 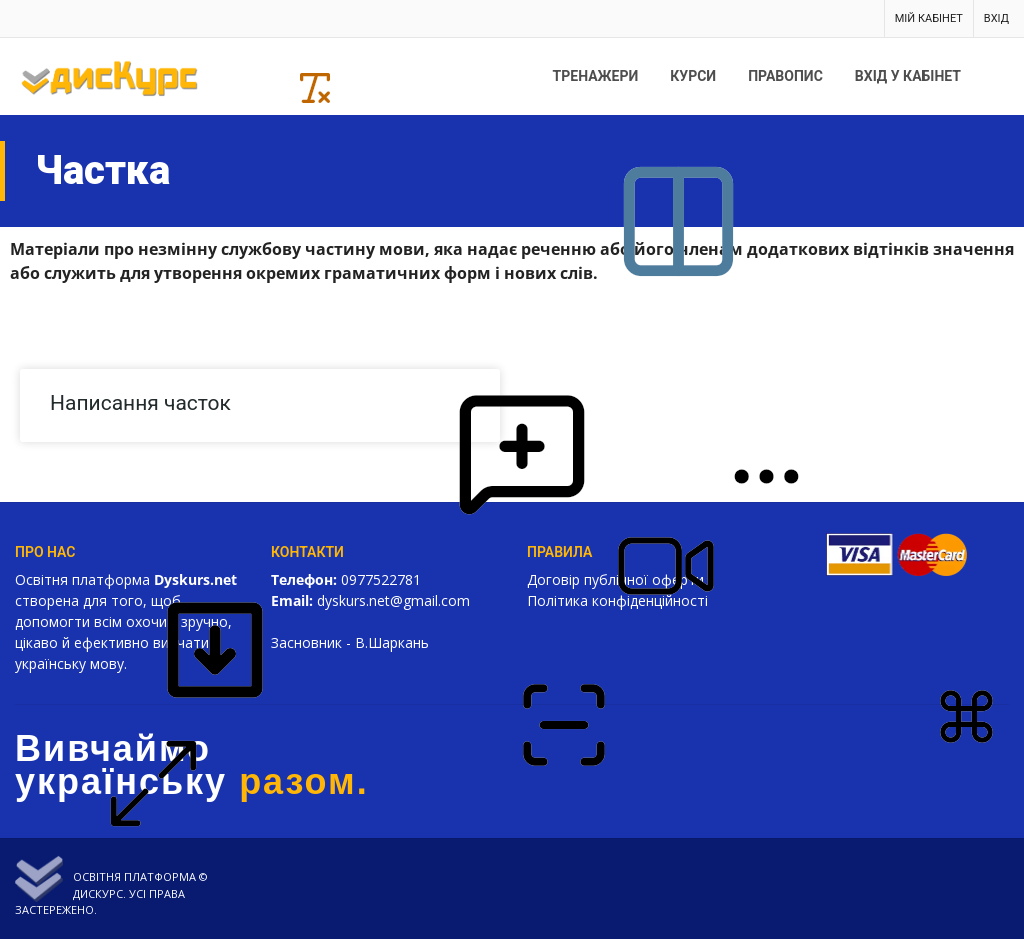 I want to click on command key modifier for keyboard shortcuts, so click(x=966, y=716).